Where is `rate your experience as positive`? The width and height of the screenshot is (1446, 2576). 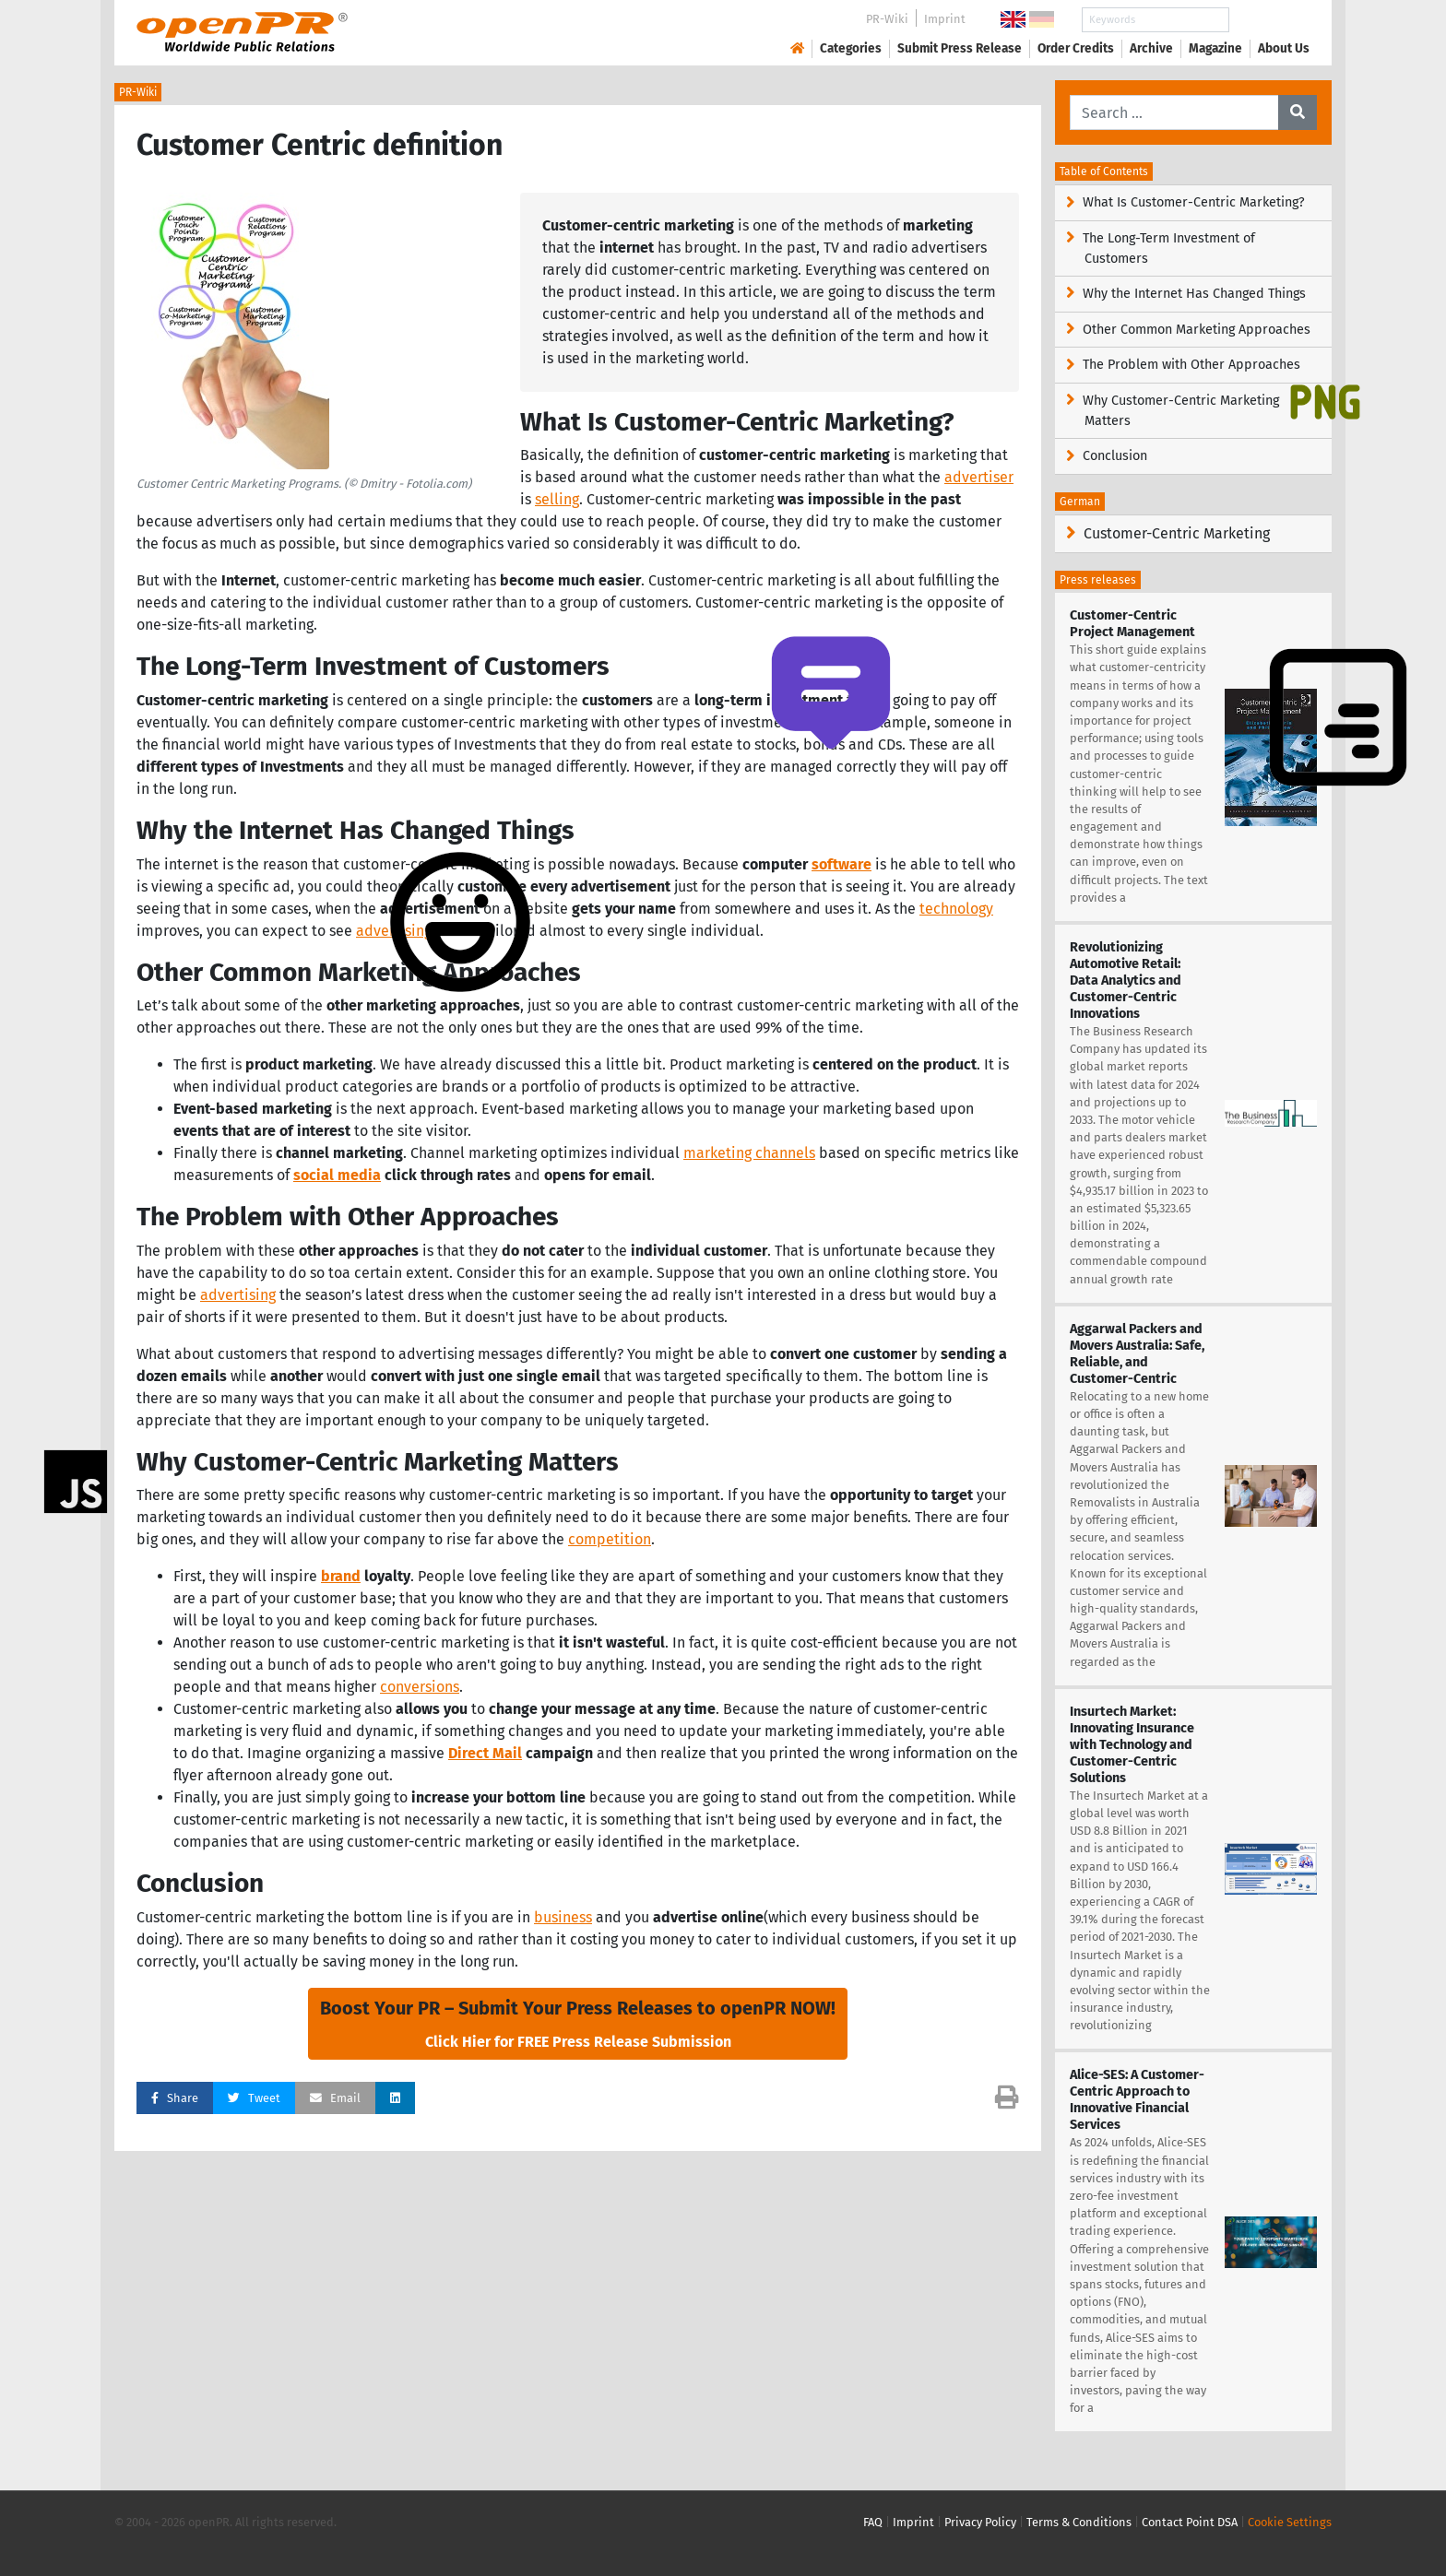
rate your experience as positive is located at coordinates (460, 922).